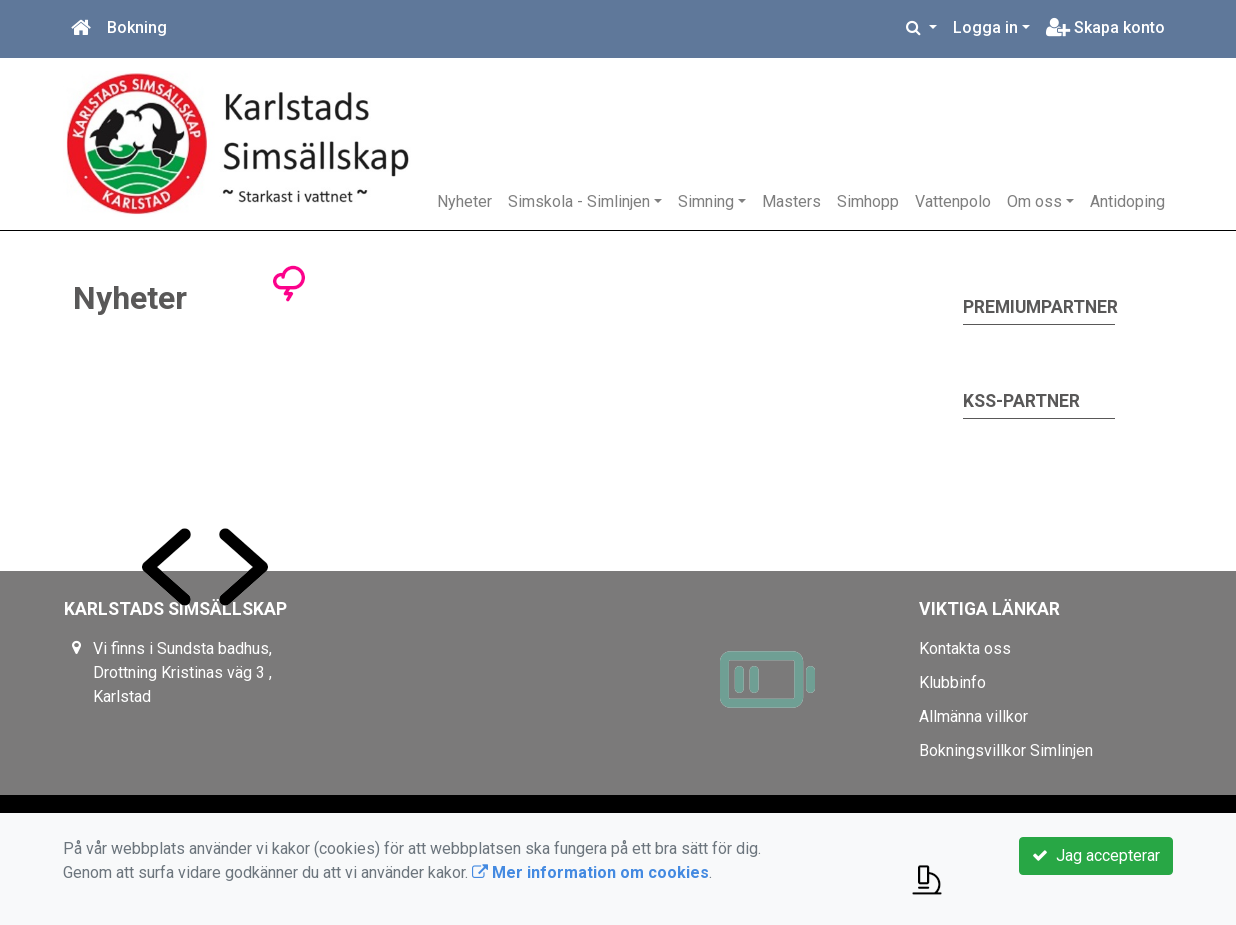 This screenshot has height=925, width=1236. Describe the element at coordinates (927, 881) in the screenshot. I see `access research or lab tools` at that location.